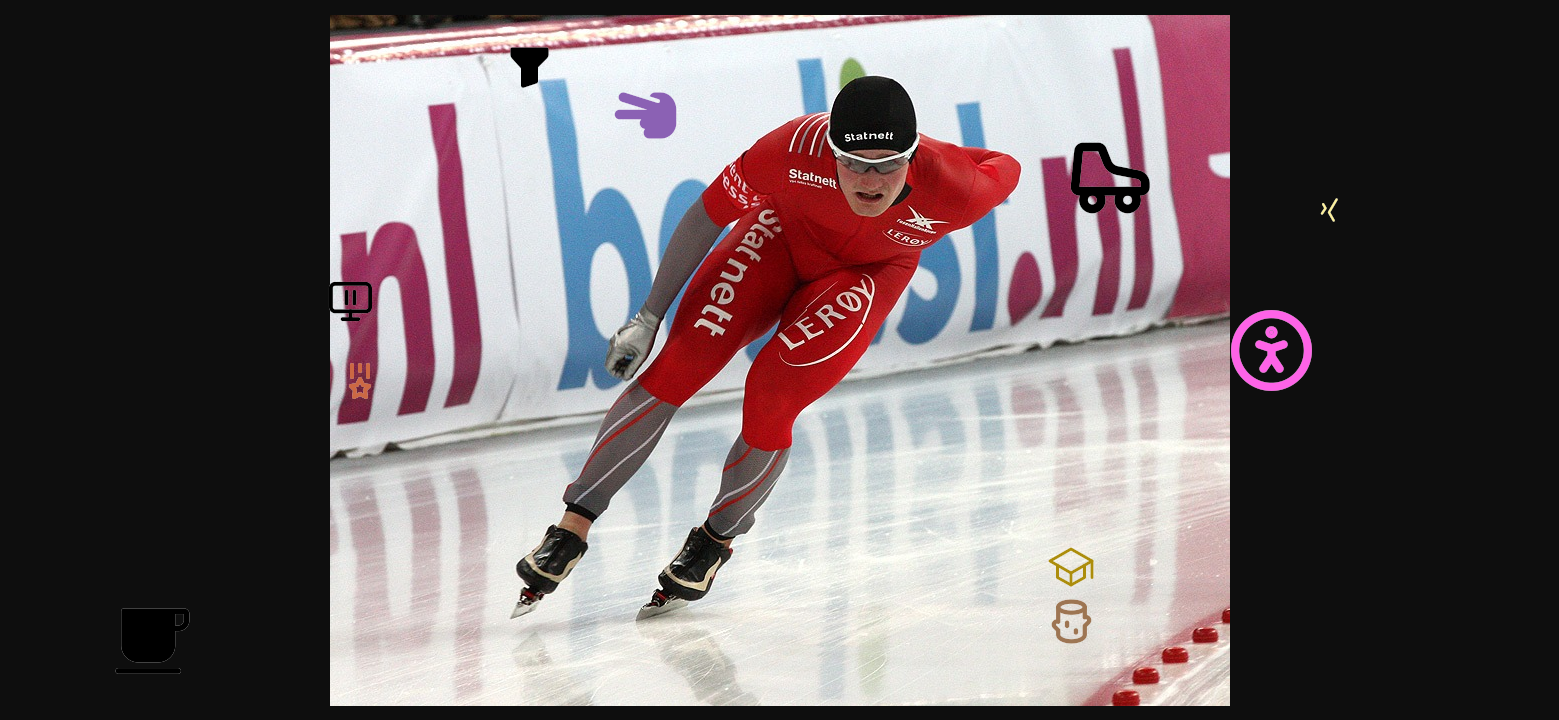  What do you see at coordinates (1271, 350) in the screenshot?
I see `indicates accessibility features are available` at bounding box center [1271, 350].